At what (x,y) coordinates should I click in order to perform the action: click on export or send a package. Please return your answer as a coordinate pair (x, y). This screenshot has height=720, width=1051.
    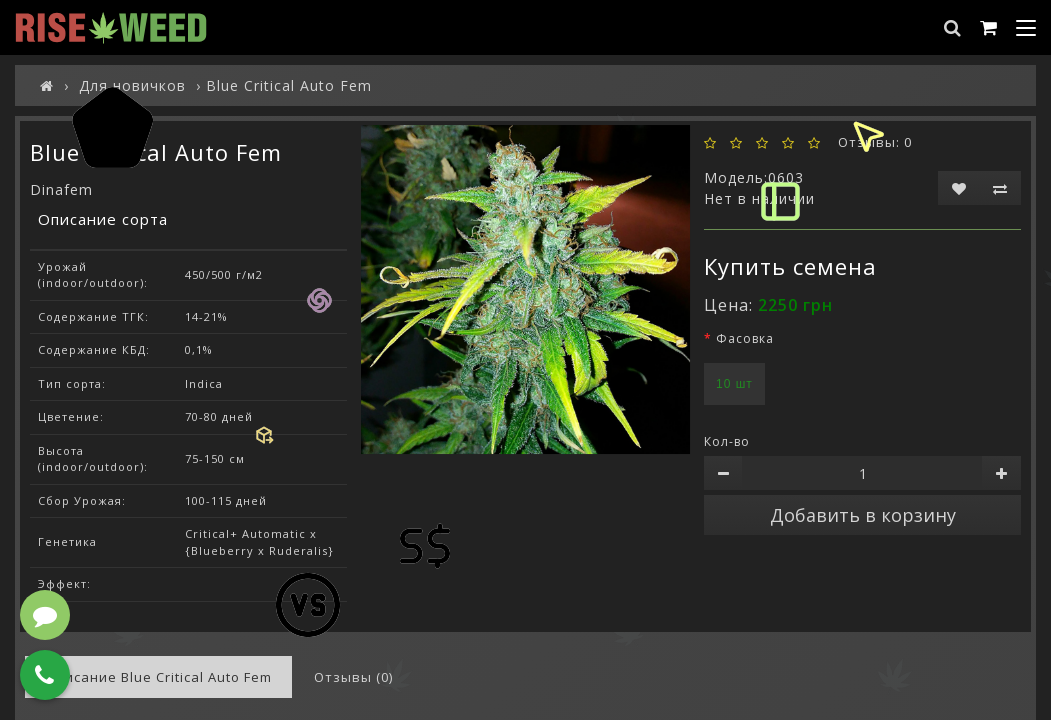
    Looking at the image, I should click on (264, 435).